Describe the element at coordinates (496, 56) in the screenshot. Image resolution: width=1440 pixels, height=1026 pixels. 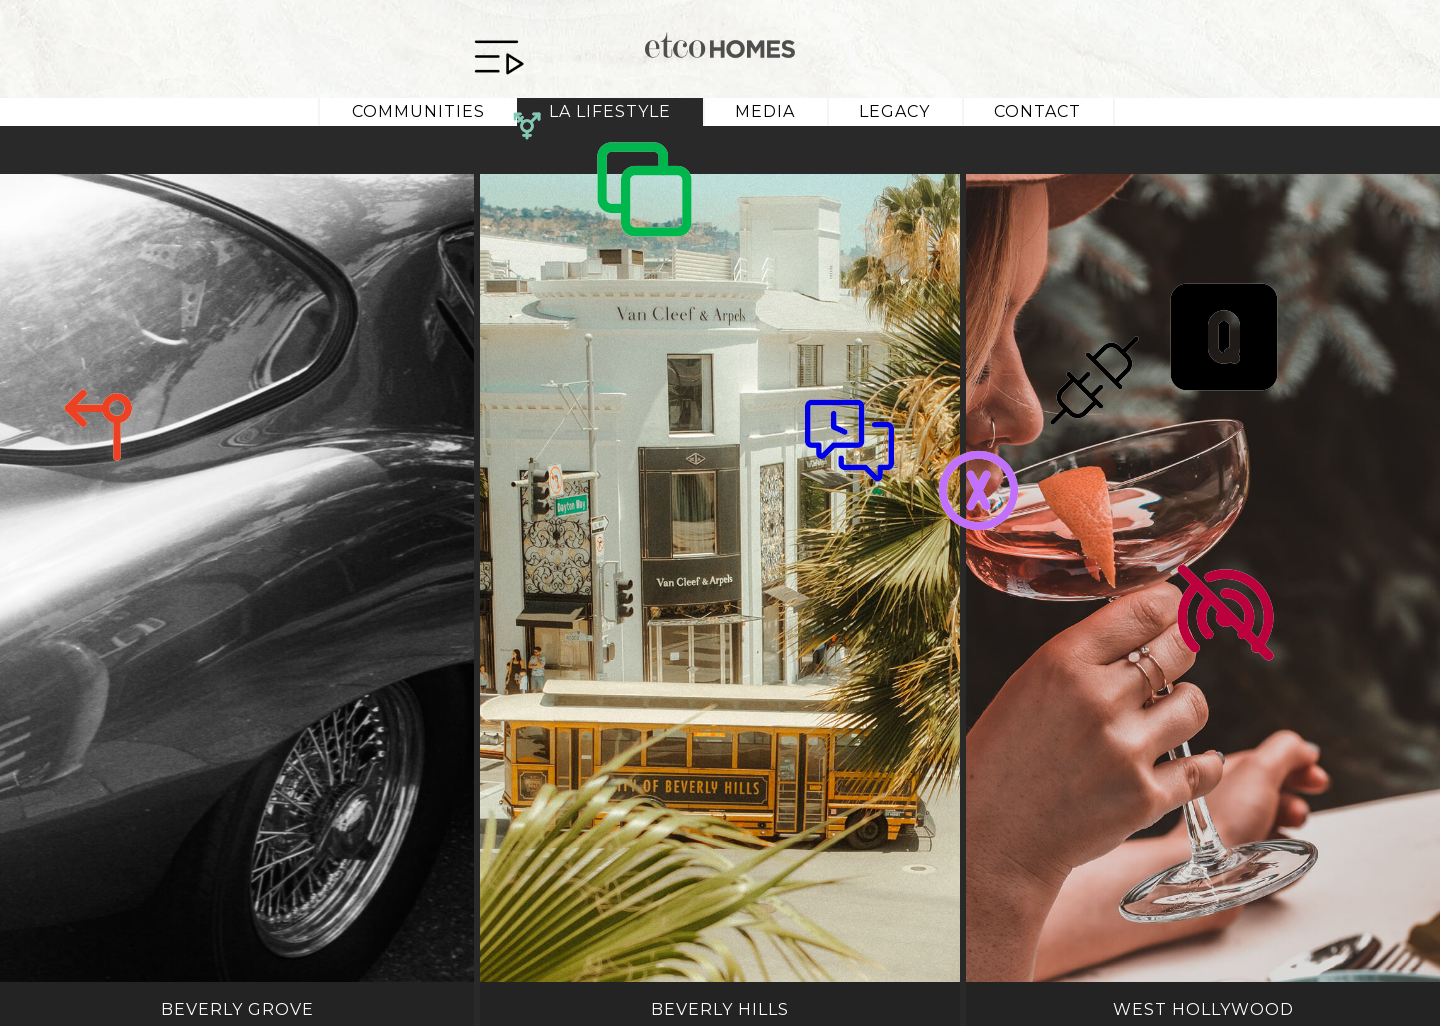
I see `view media queue or playlist` at that location.